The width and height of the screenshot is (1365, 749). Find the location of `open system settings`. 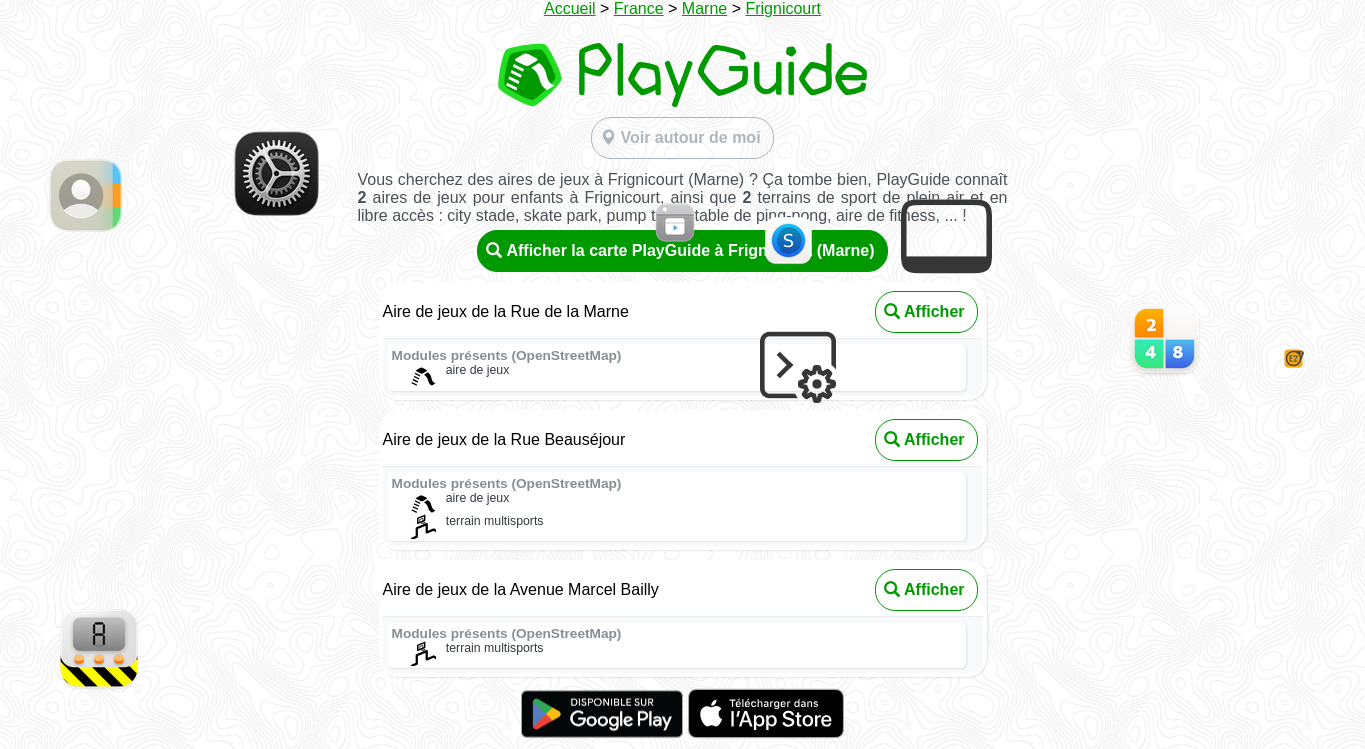

open system settings is located at coordinates (276, 173).